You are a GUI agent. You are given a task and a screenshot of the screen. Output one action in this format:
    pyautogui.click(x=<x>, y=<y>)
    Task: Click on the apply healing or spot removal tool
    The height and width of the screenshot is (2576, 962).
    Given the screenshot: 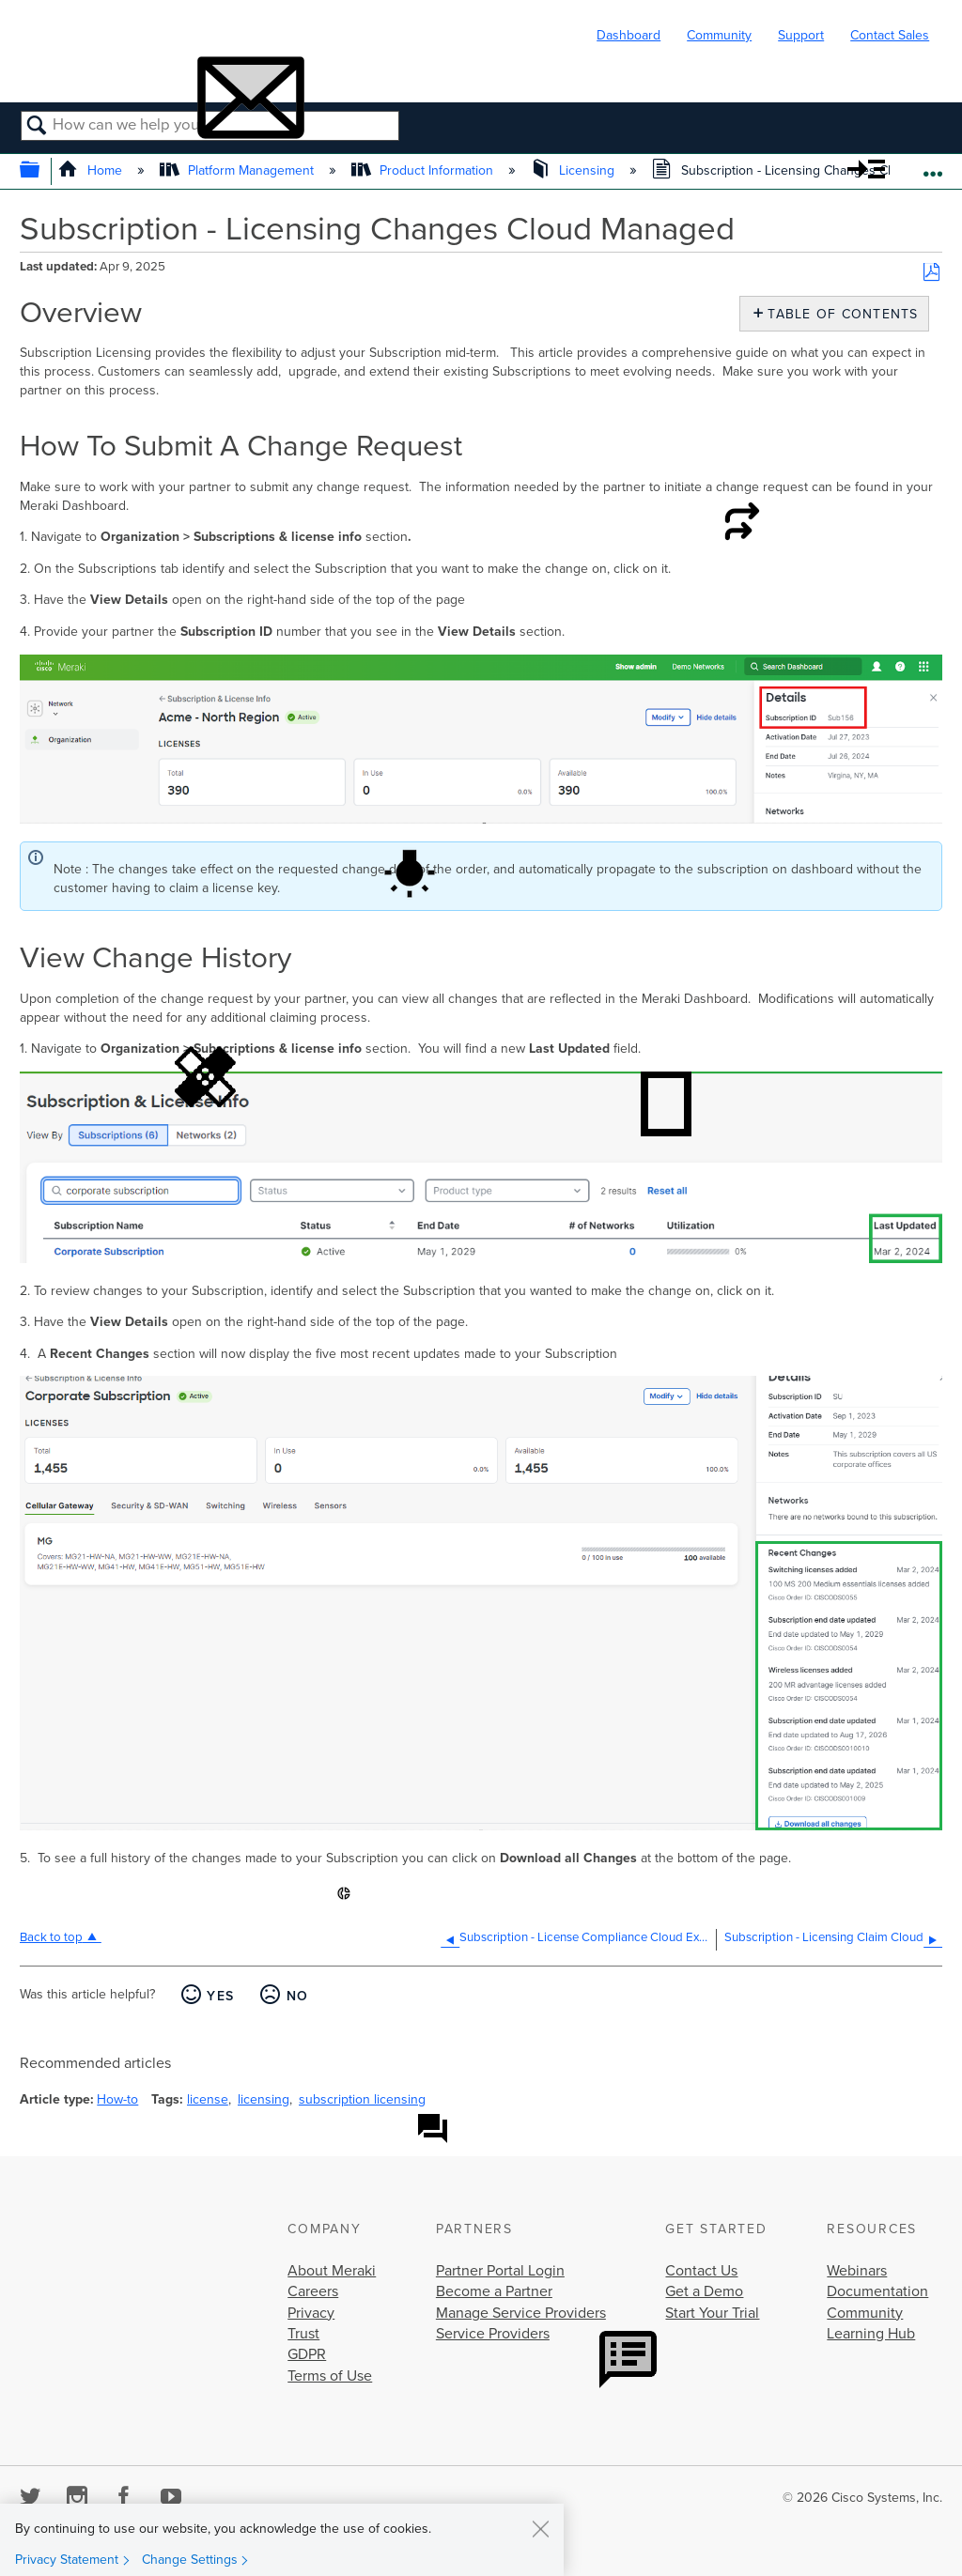 What is the action you would take?
    pyautogui.click(x=205, y=1076)
    